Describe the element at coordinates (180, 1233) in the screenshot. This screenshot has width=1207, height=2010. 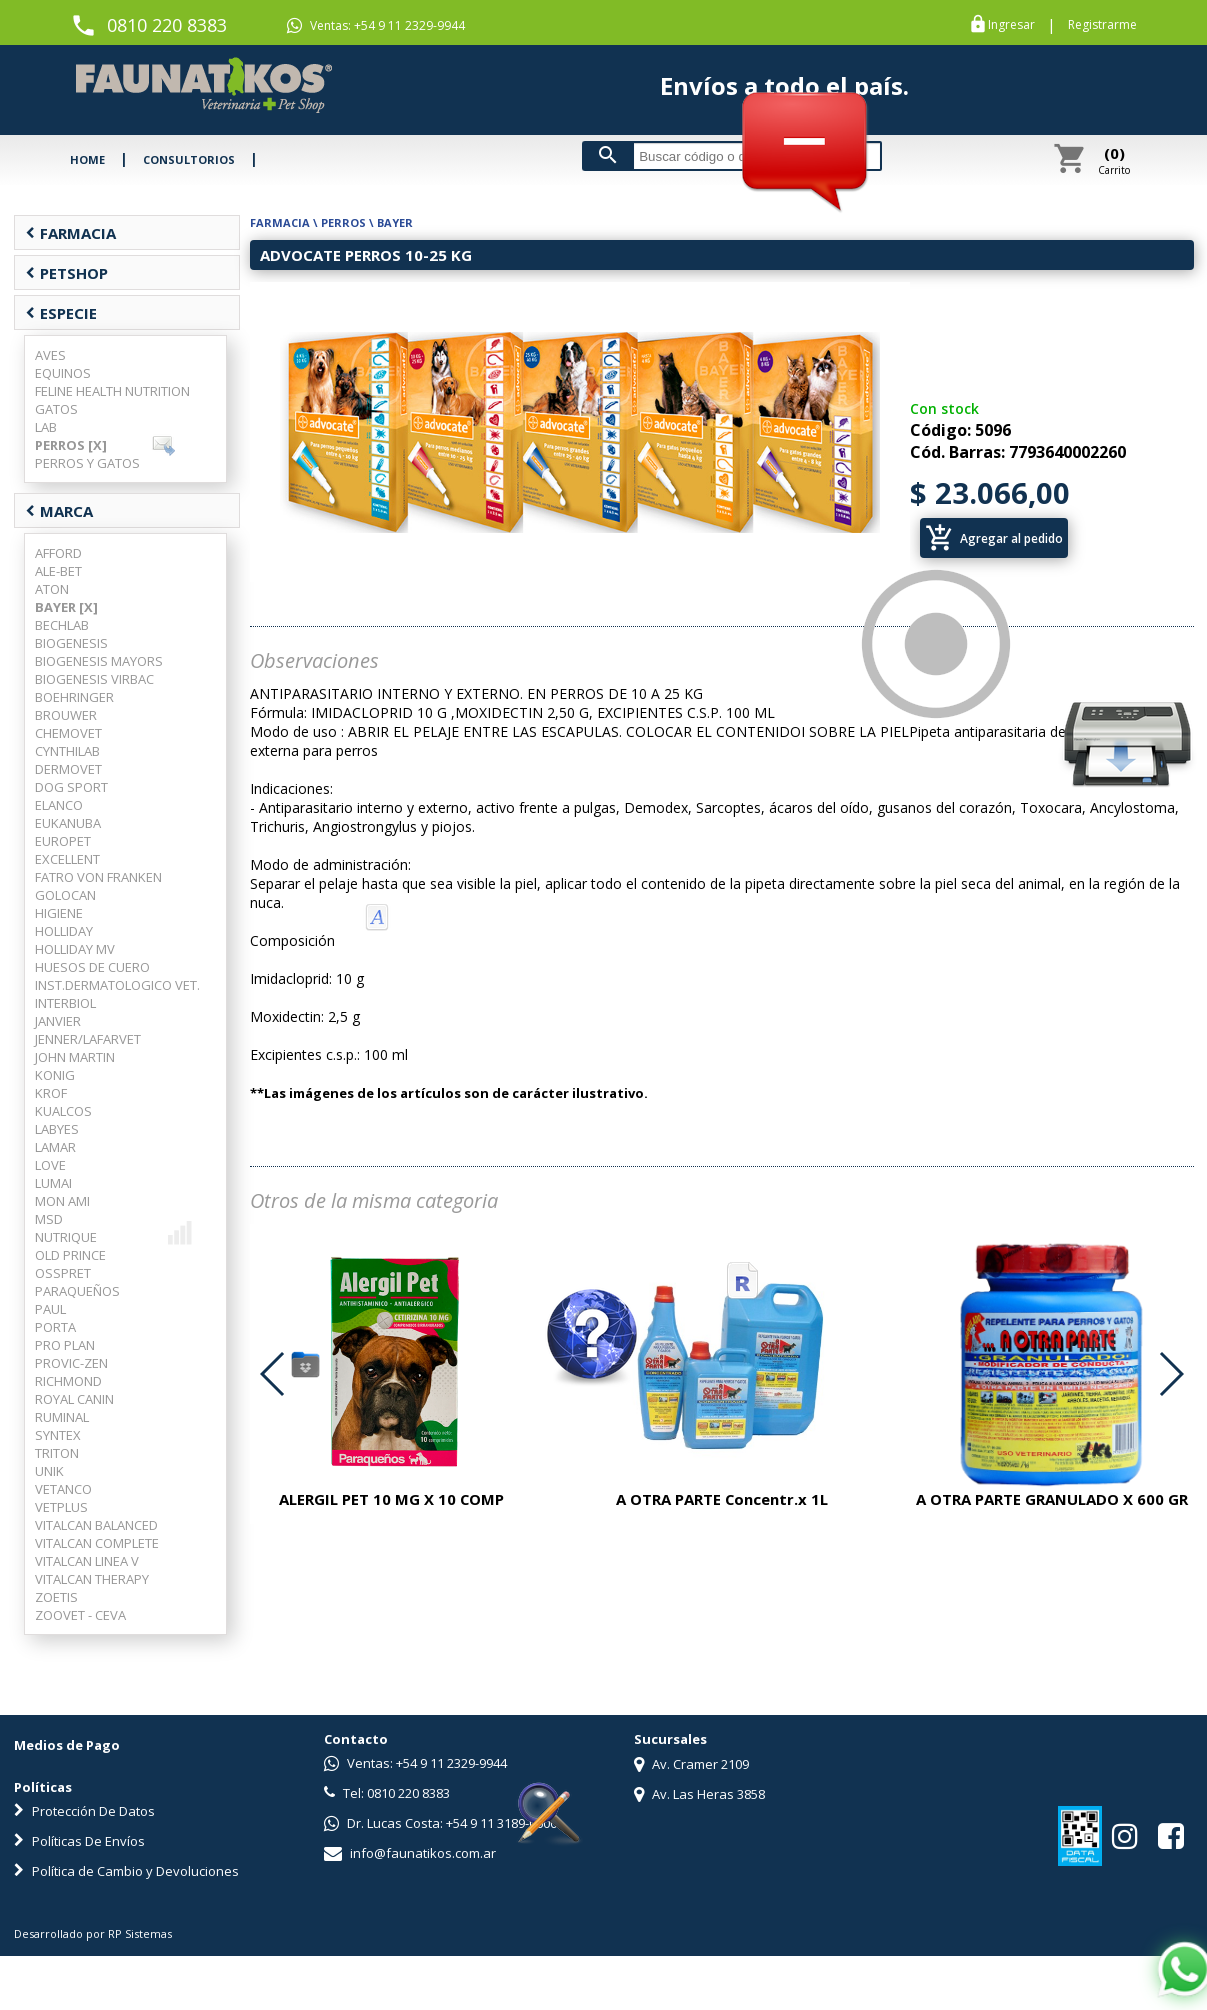
I see `indicates no cellular signal available` at that location.